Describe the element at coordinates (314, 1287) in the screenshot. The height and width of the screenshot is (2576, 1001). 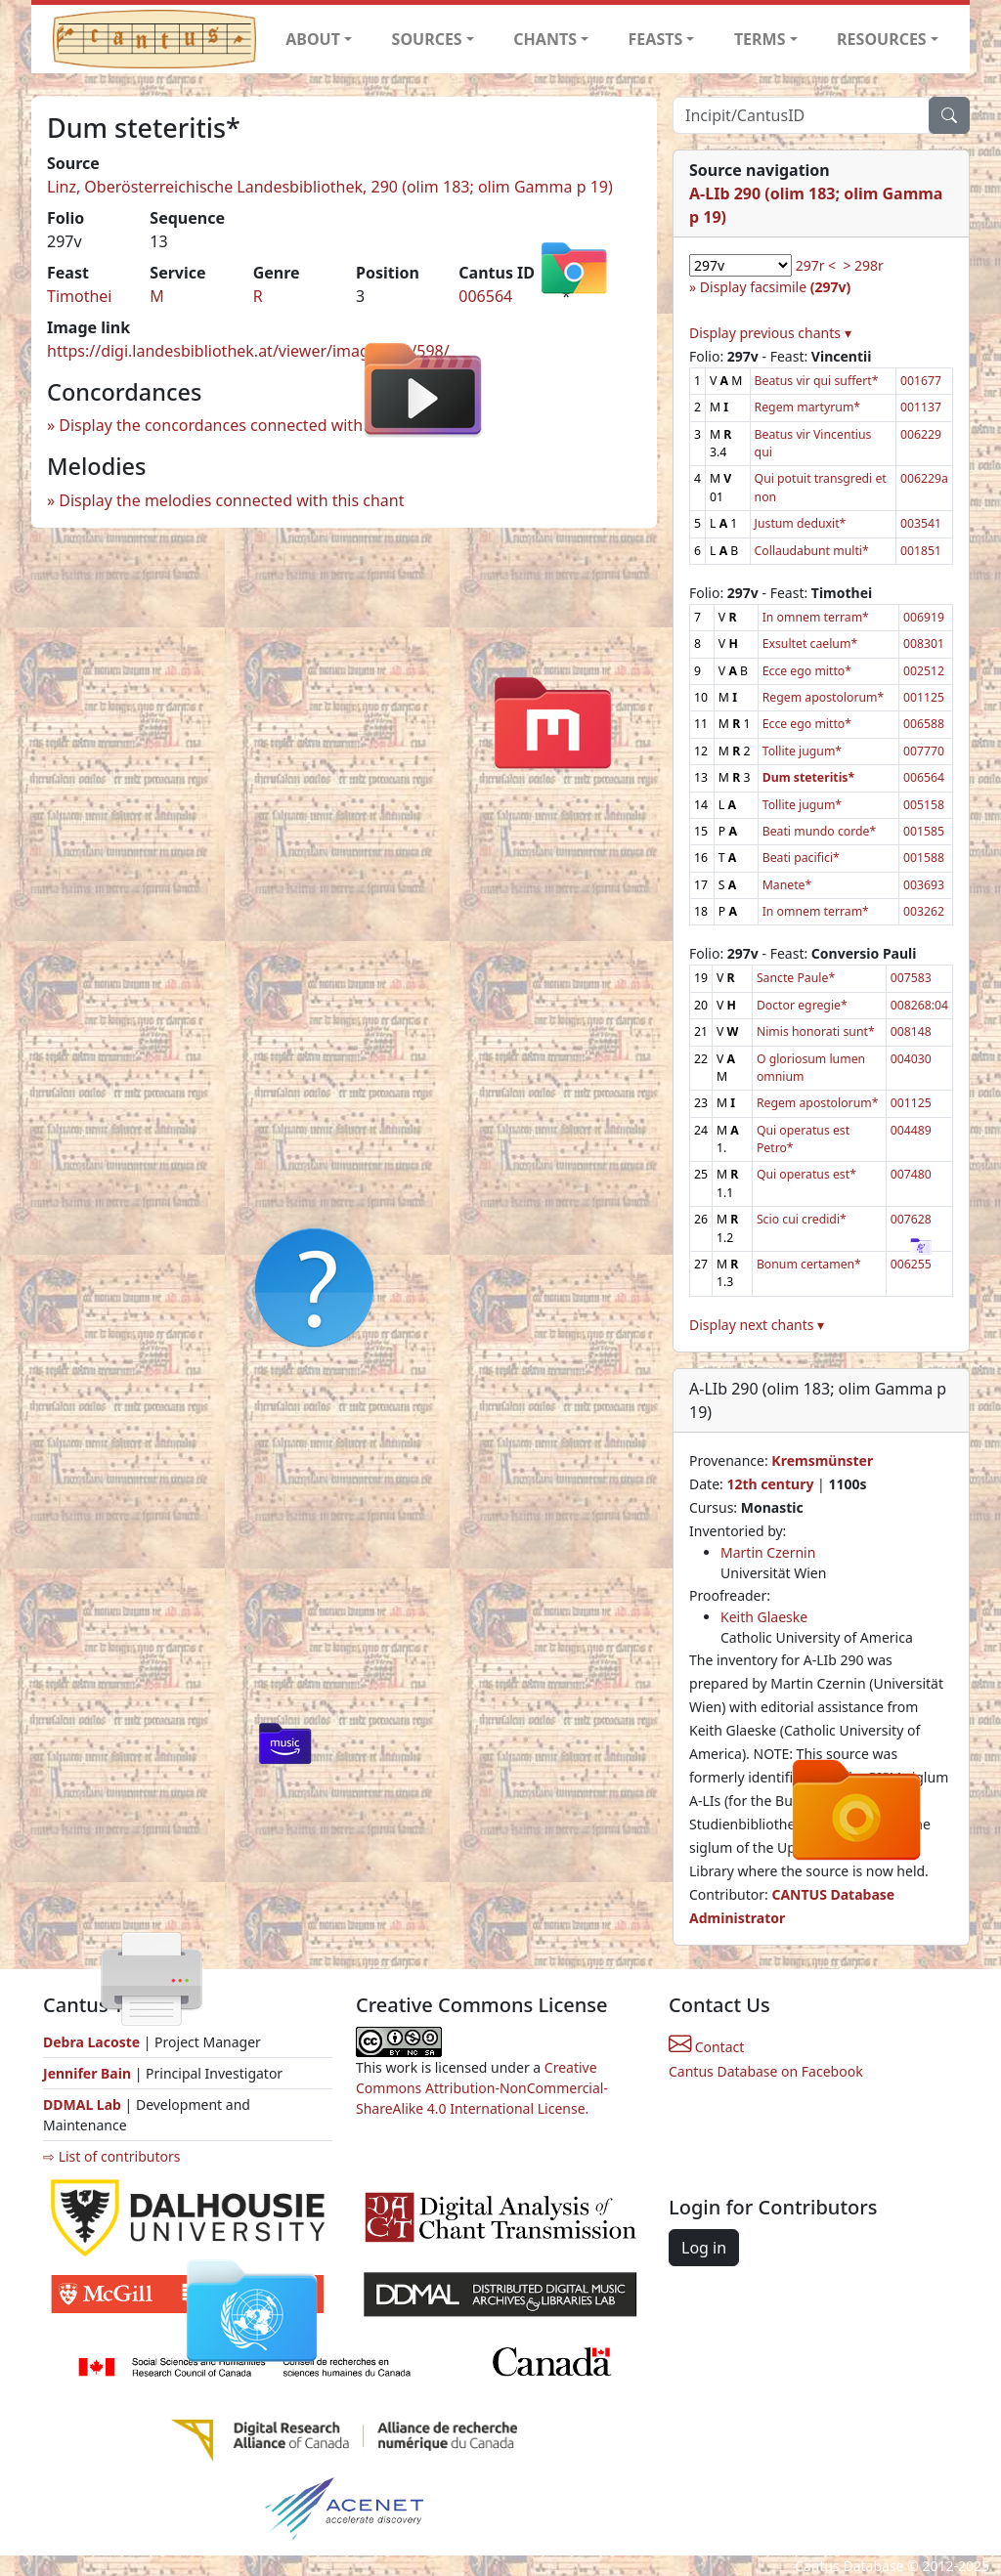
I see `access help or frequently asked questions` at that location.